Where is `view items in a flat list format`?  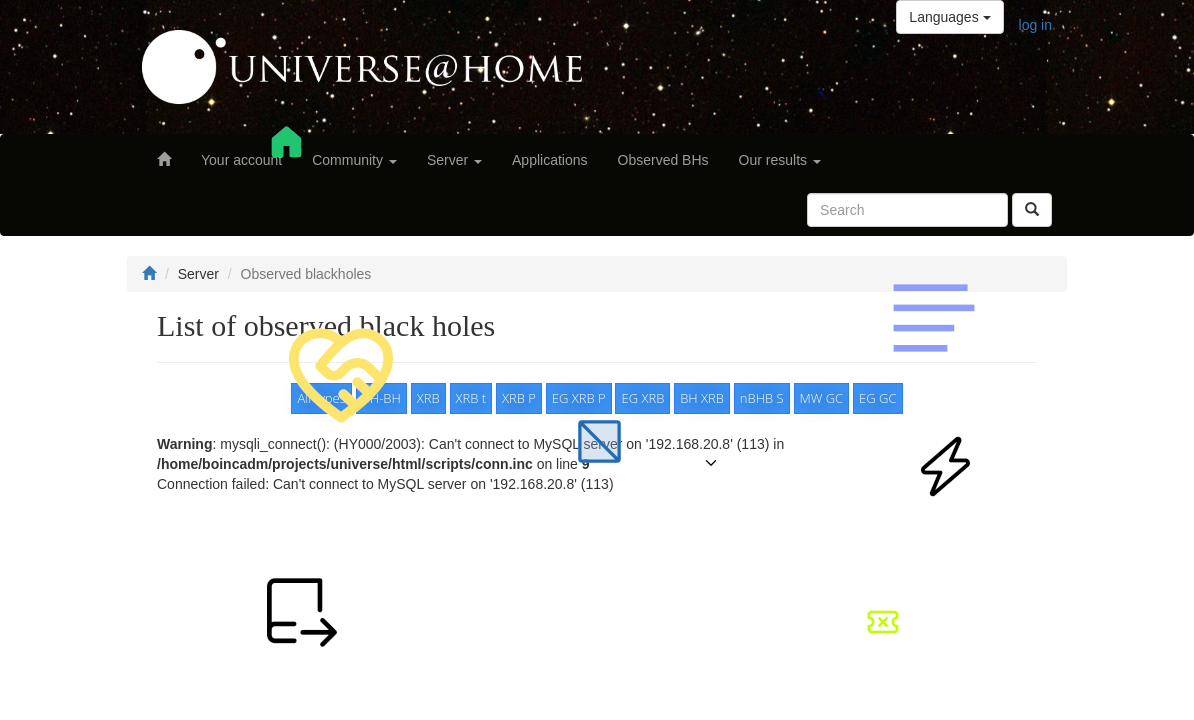 view items in a flat list format is located at coordinates (934, 318).